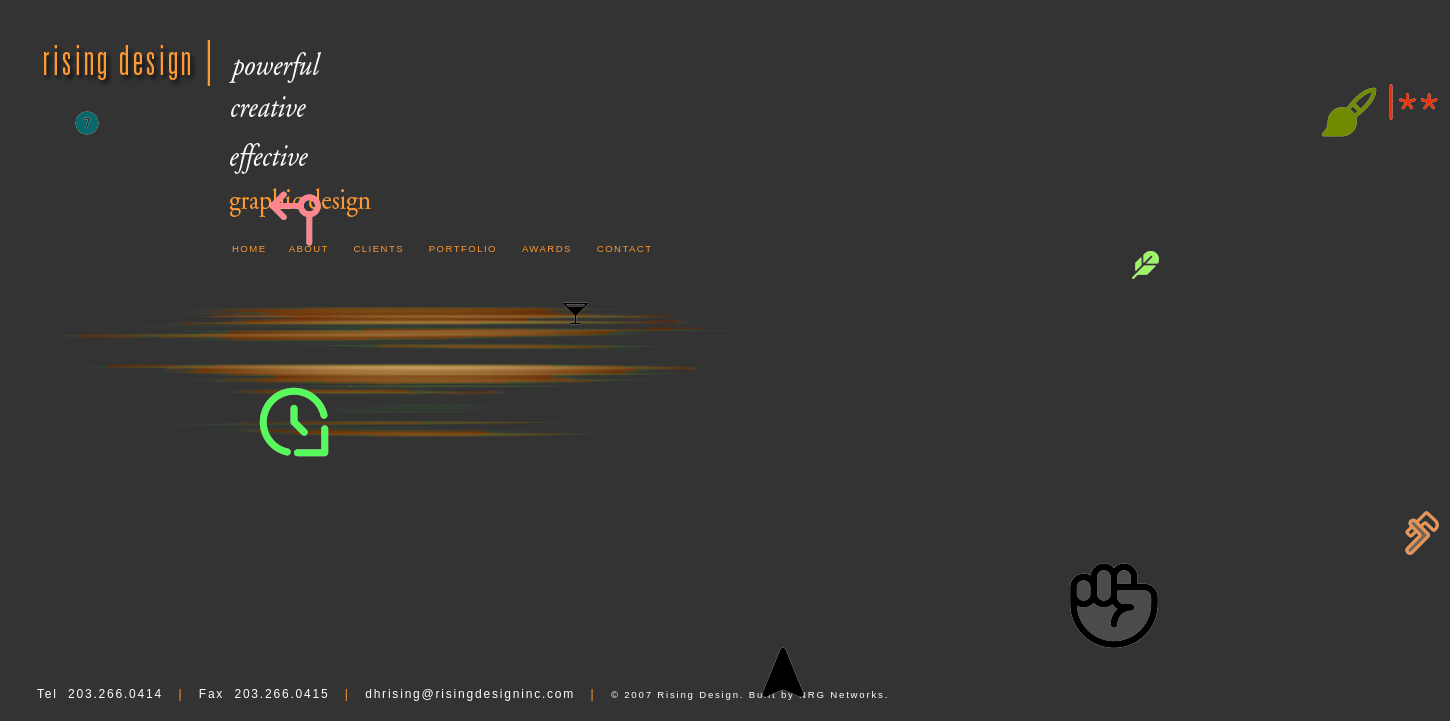 The width and height of the screenshot is (1450, 721). Describe the element at coordinates (575, 313) in the screenshot. I see `access bar or cocktail menu` at that location.